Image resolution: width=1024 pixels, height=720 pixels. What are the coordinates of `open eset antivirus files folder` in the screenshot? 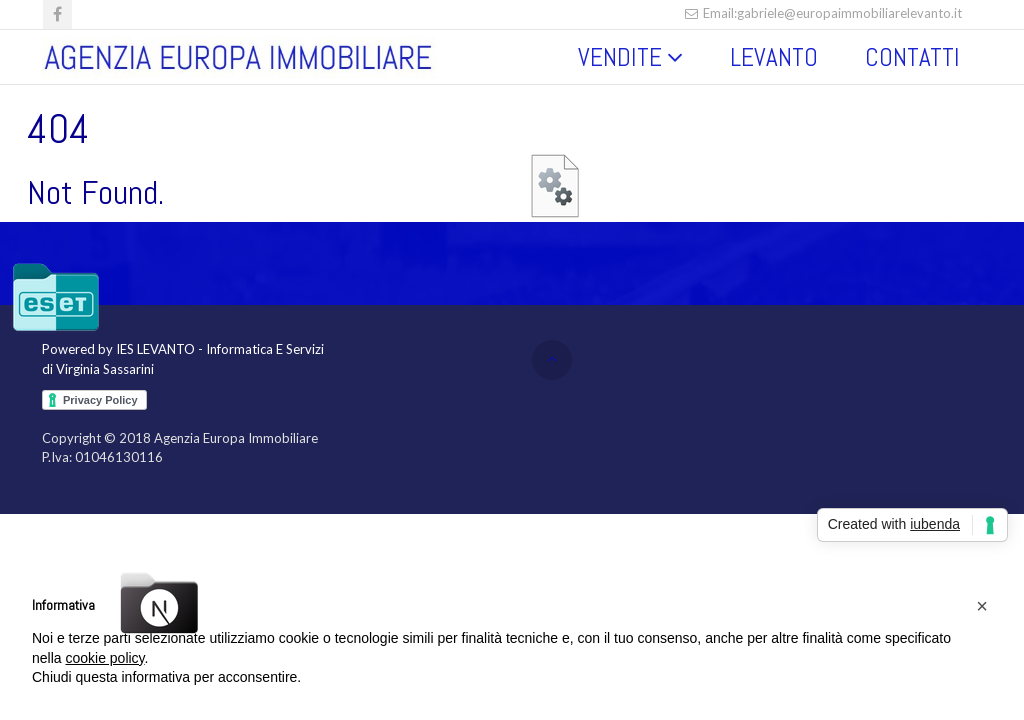 It's located at (55, 299).